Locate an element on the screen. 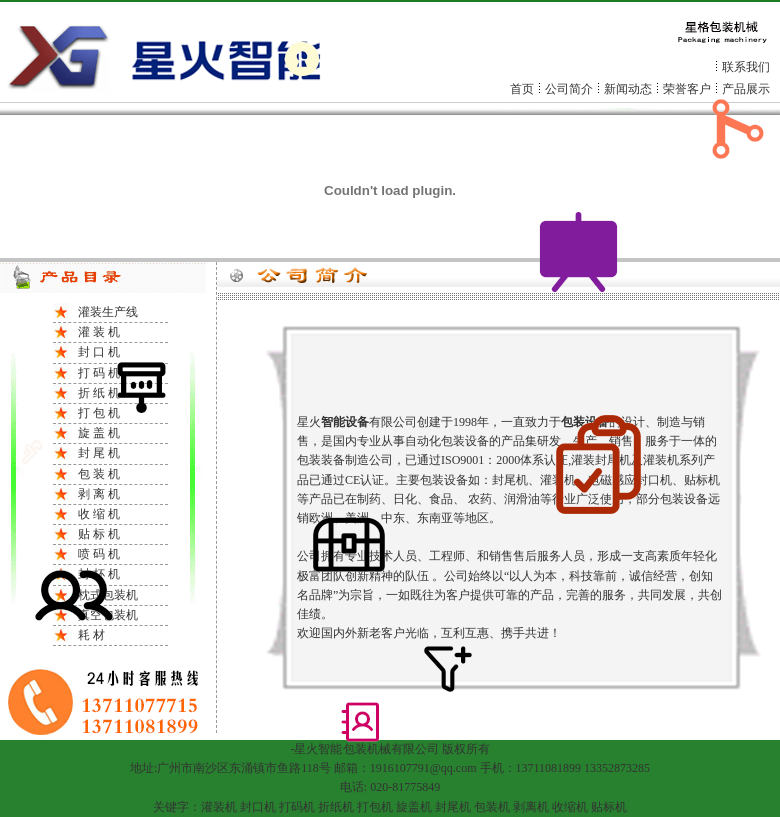 This screenshot has height=817, width=780. view presentation with charts is located at coordinates (141, 384).